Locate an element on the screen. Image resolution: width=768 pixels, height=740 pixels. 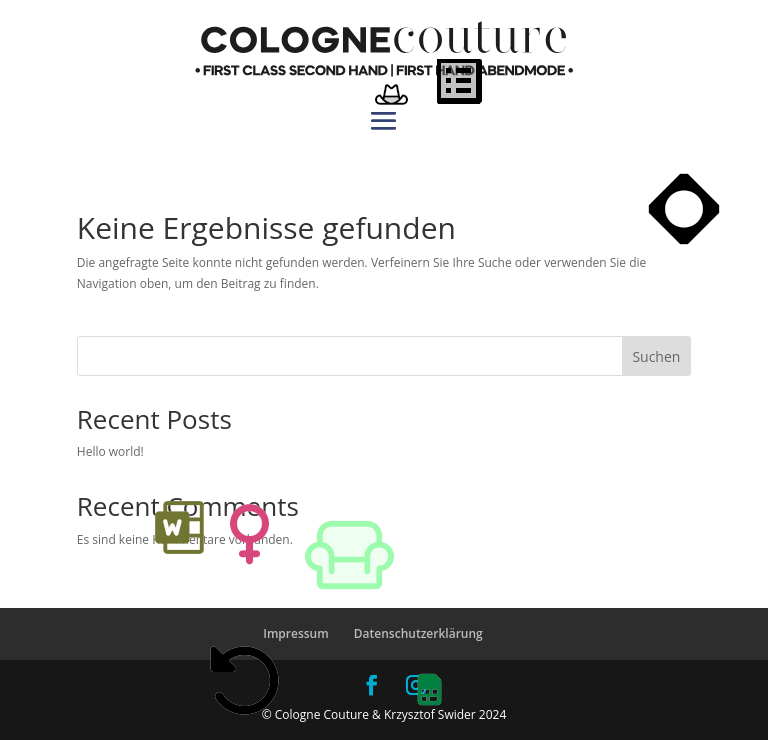
manage sim card settings is located at coordinates (429, 689).